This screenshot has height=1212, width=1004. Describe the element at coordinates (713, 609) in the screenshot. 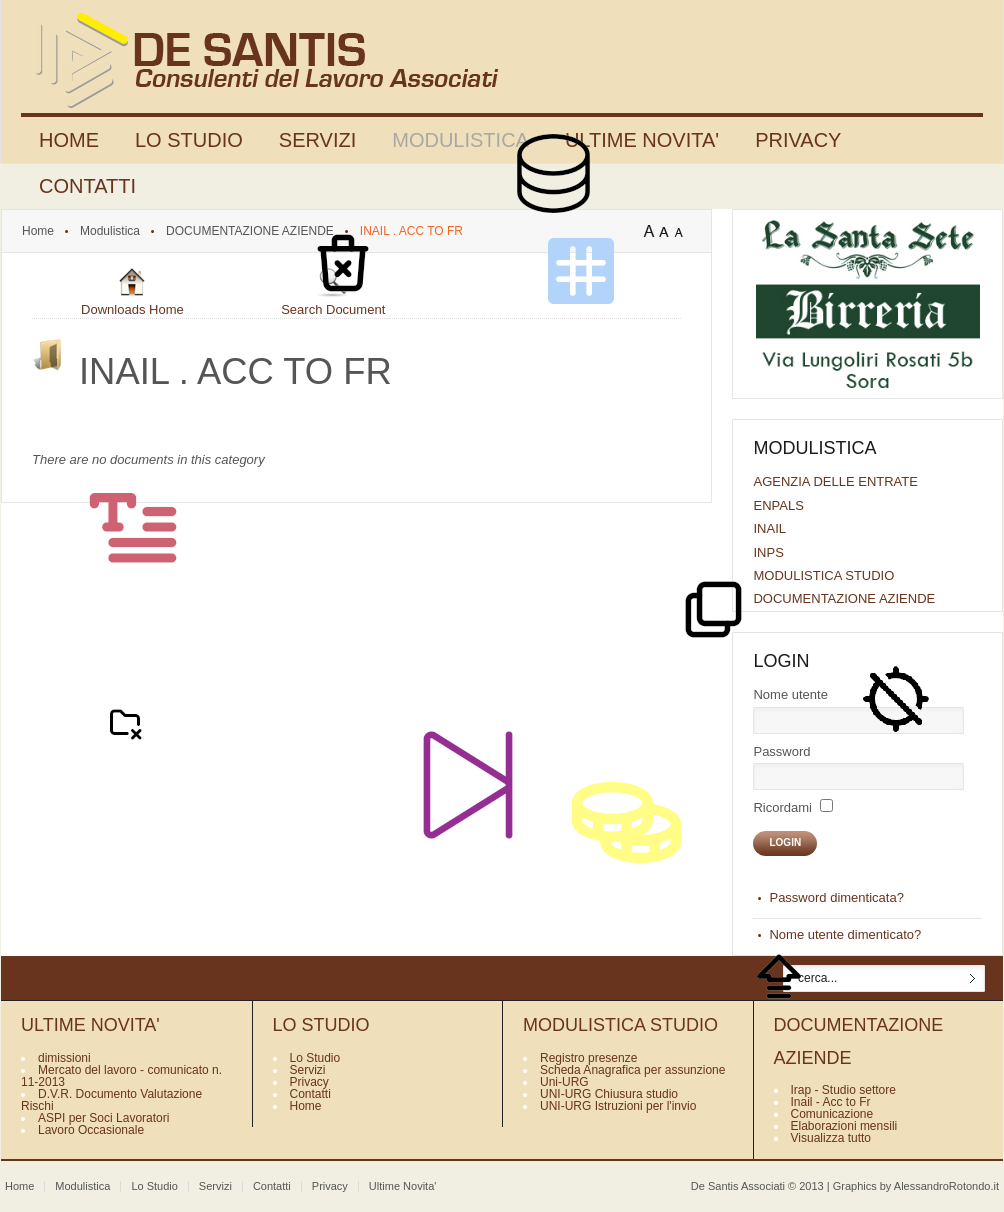

I see `view multiple items or layers` at that location.